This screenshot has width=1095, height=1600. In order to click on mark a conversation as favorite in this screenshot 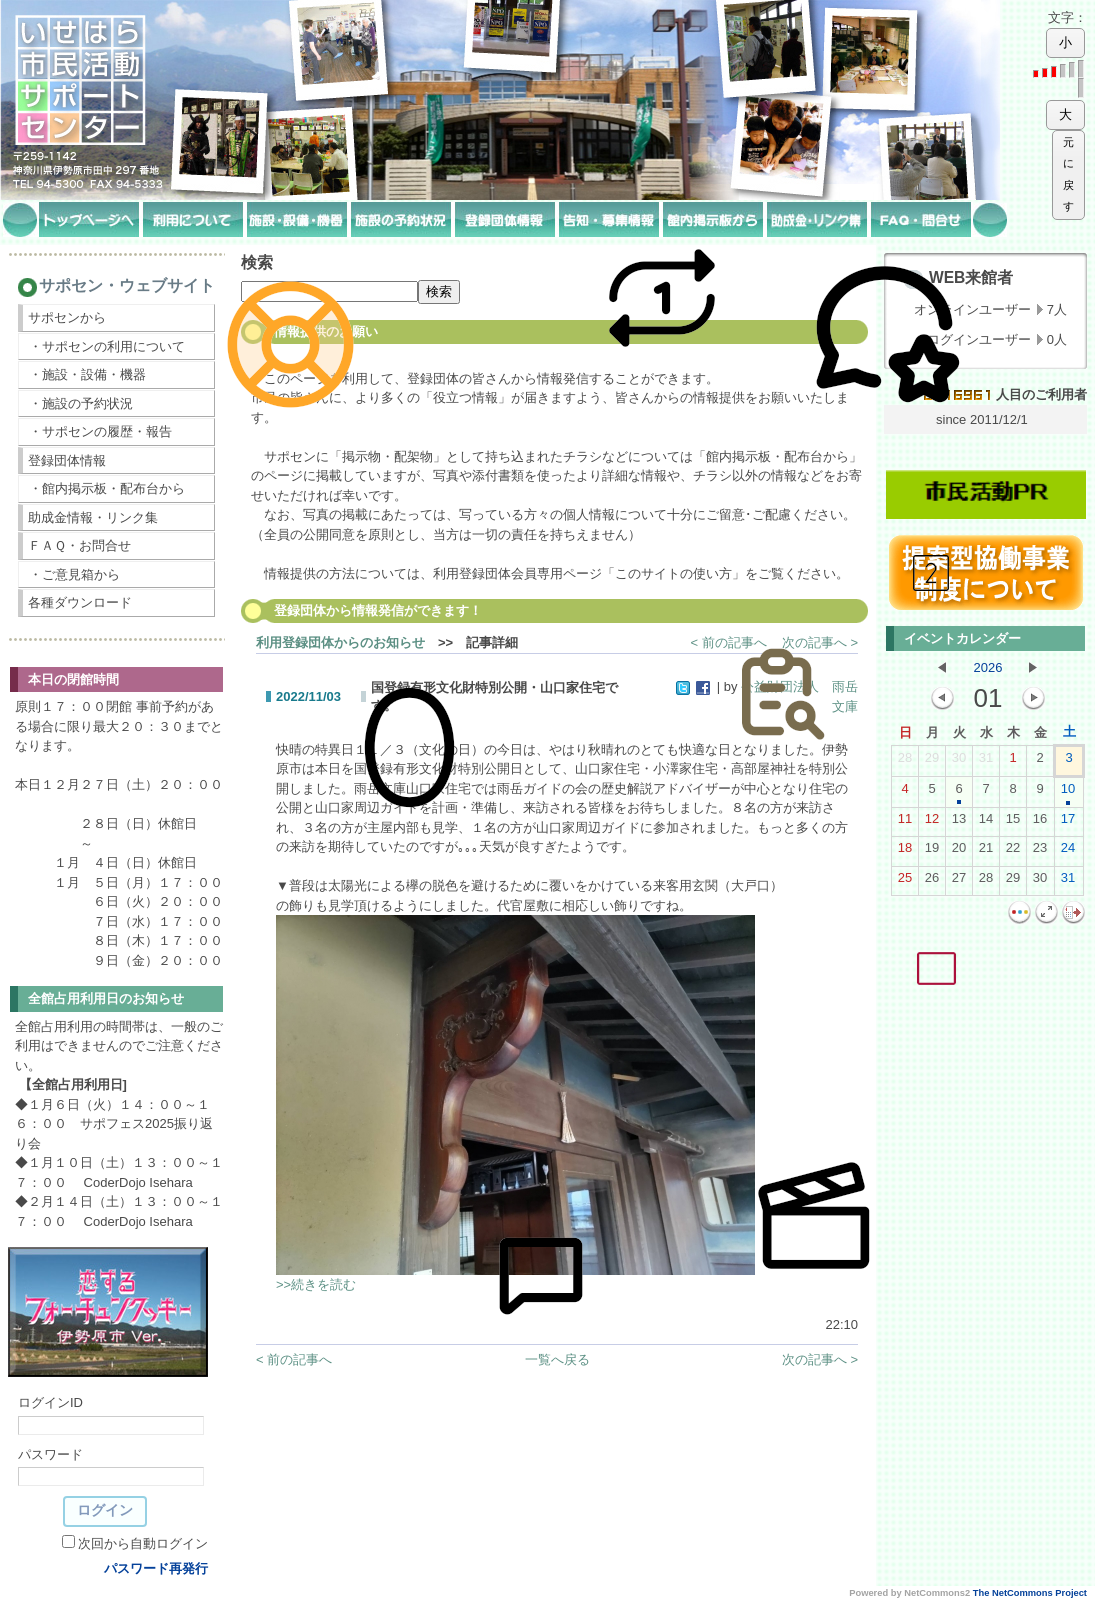, I will do `click(884, 327)`.